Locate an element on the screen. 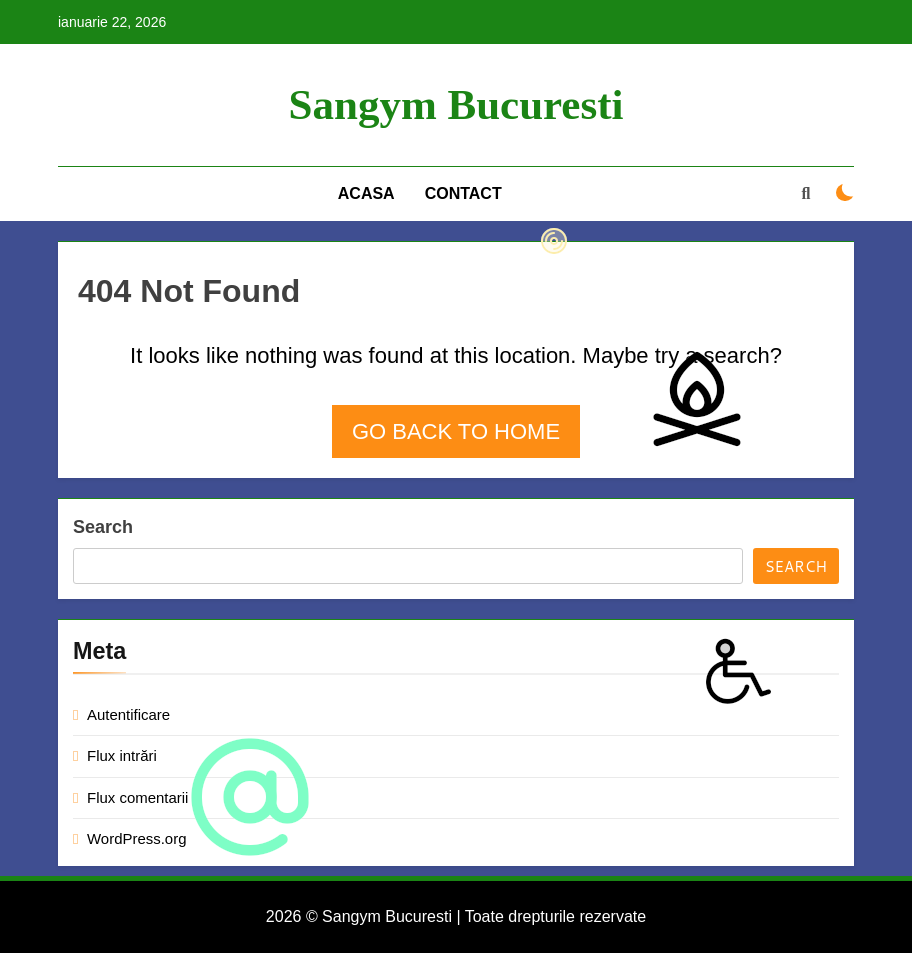 The height and width of the screenshot is (953, 912). access music or audio library is located at coordinates (554, 241).